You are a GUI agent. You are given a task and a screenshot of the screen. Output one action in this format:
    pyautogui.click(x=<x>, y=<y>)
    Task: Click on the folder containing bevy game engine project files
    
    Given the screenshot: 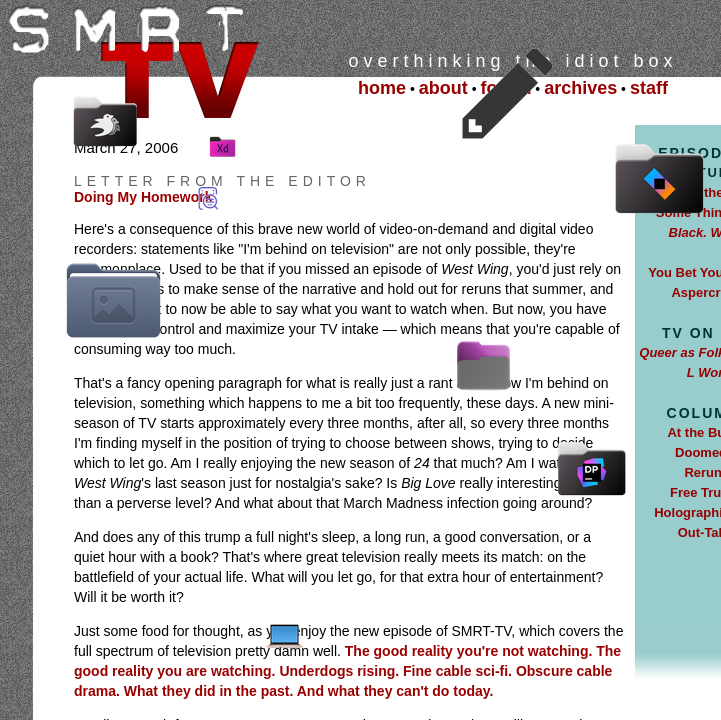 What is the action you would take?
    pyautogui.click(x=105, y=123)
    